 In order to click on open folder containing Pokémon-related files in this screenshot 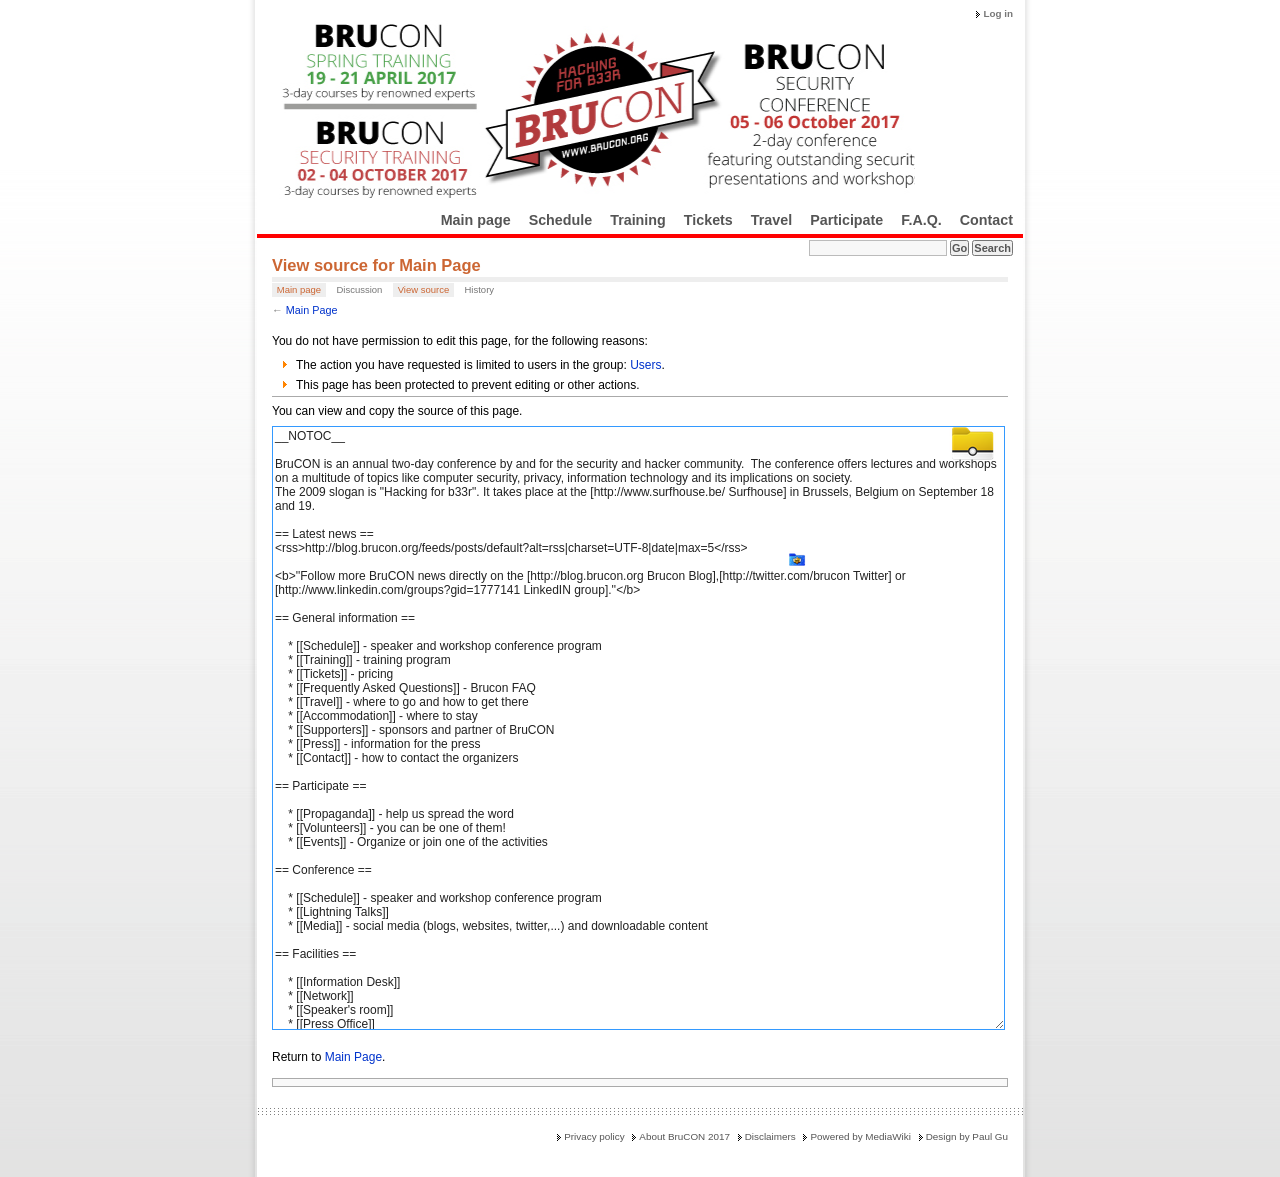, I will do `click(972, 444)`.